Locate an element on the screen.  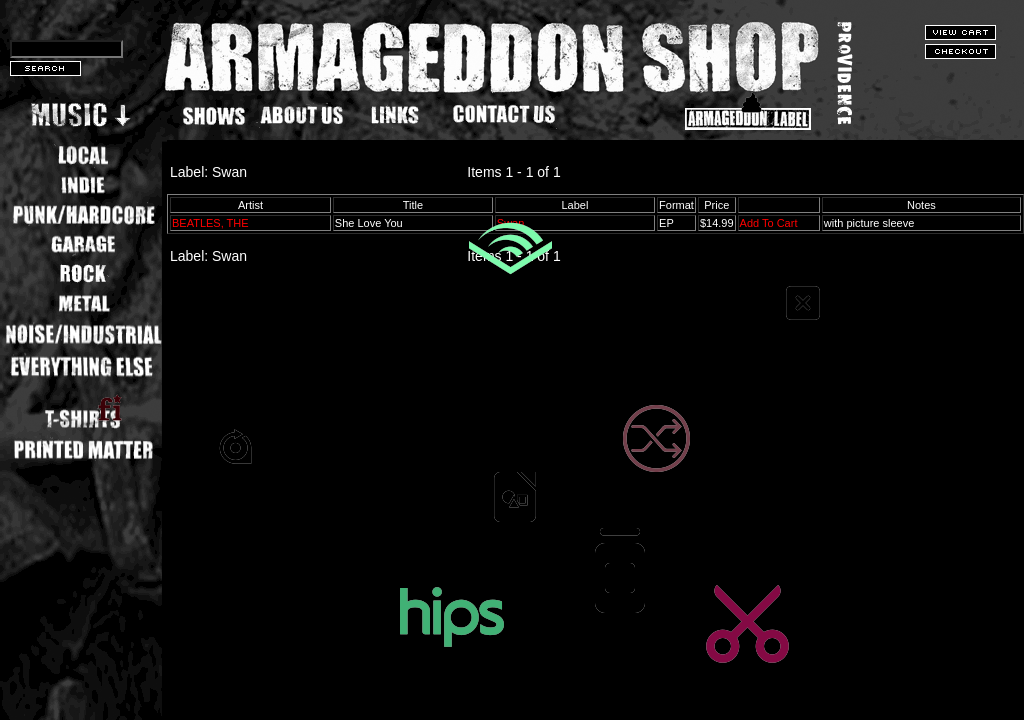
open LibreOffice Draw application is located at coordinates (515, 497).